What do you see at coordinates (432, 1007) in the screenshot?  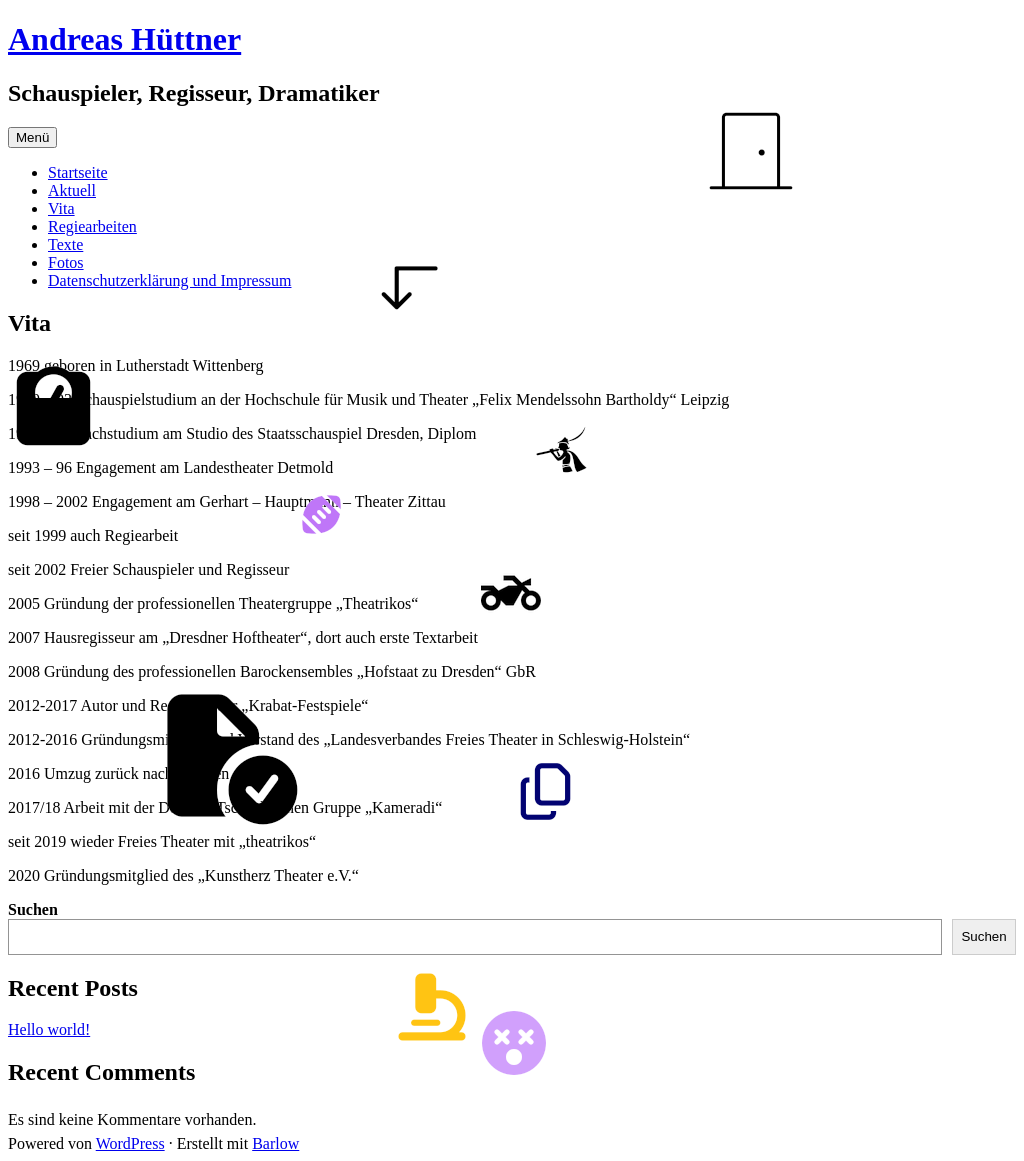 I see `access scientific or laboratory tools` at bounding box center [432, 1007].